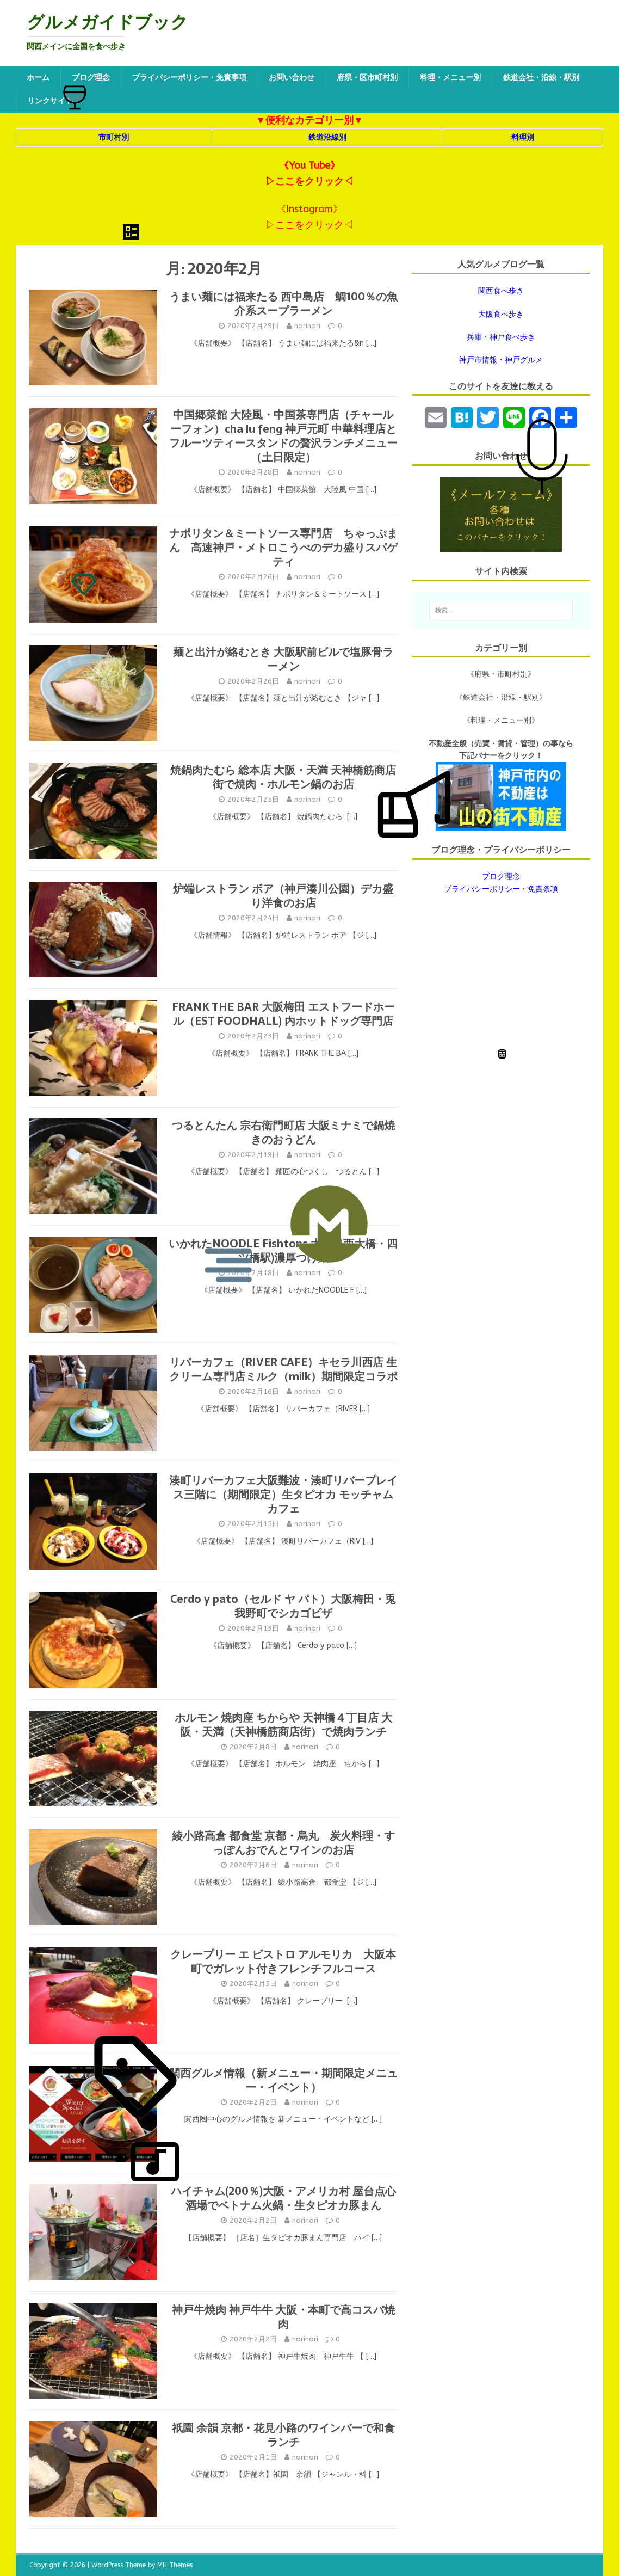 The height and width of the screenshot is (2576, 619). Describe the element at coordinates (155, 2162) in the screenshot. I see `play or browse music videos` at that location.